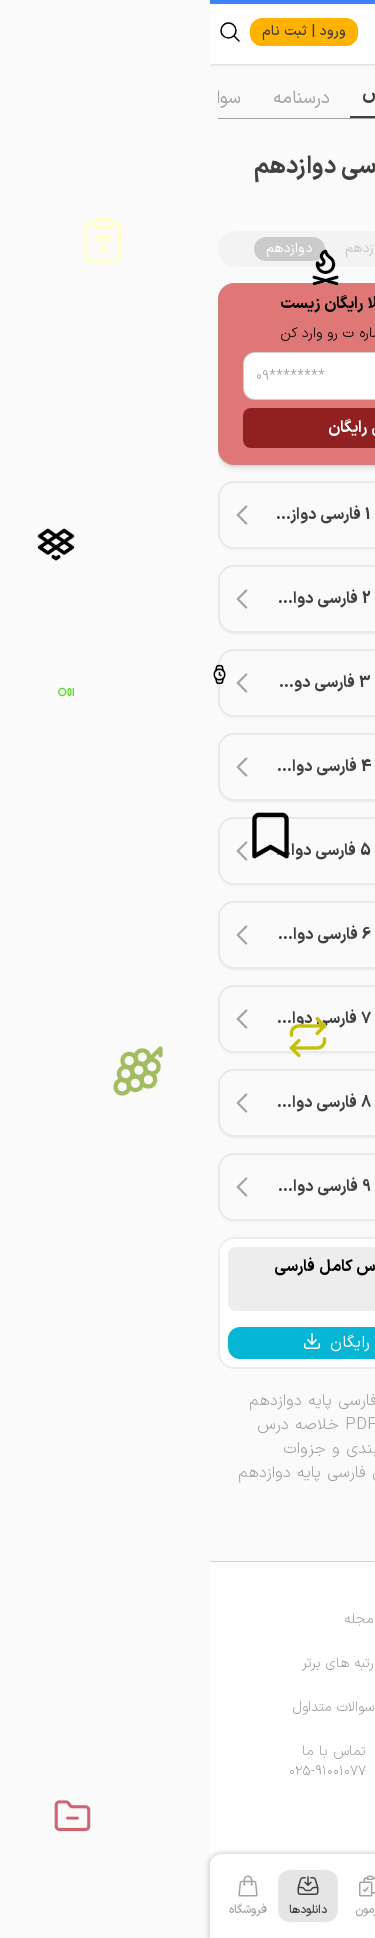 Image resolution: width=375 pixels, height=1938 pixels. Describe the element at coordinates (138, 1071) in the screenshot. I see `indicates grape or wine-related content` at that location.